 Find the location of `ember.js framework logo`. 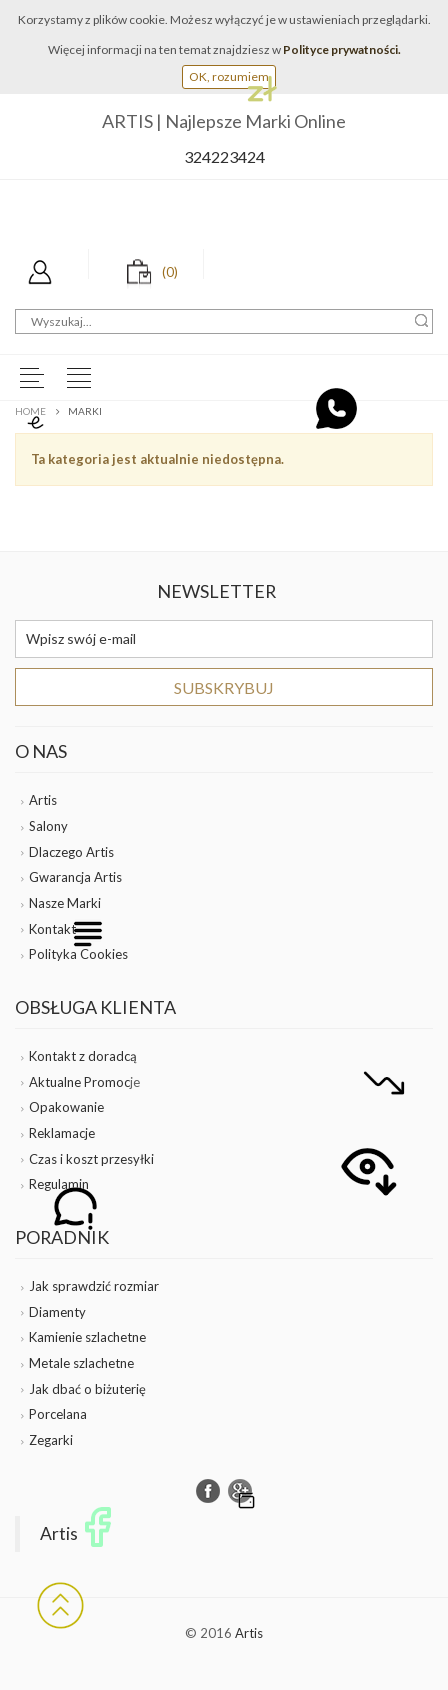

ember.js framework logo is located at coordinates (35, 422).